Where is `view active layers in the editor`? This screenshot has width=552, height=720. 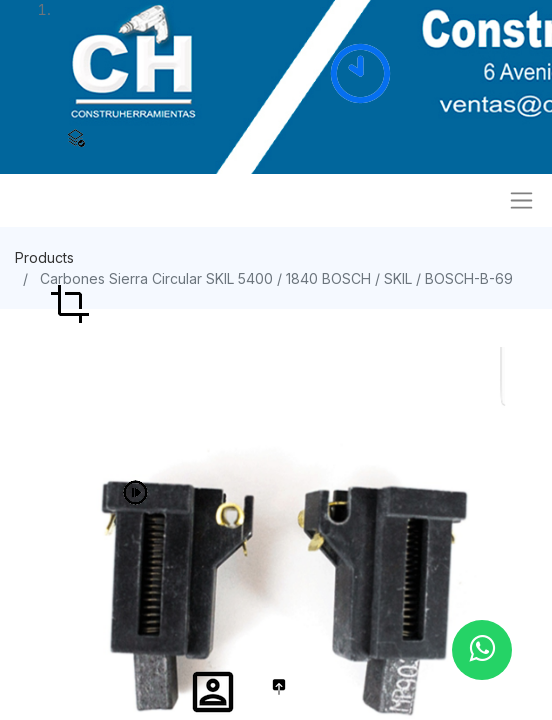 view active layers in the editor is located at coordinates (75, 137).